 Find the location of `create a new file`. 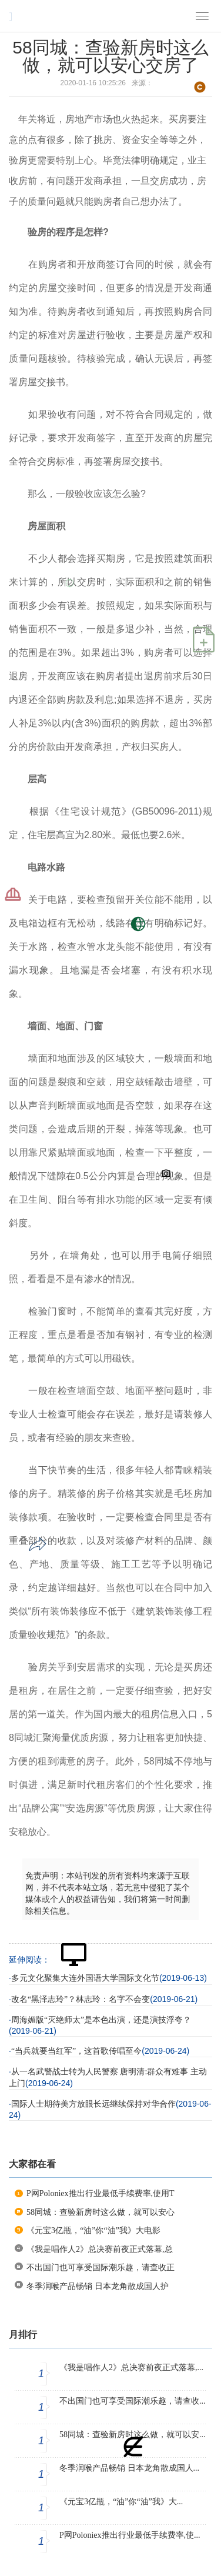

create a new file is located at coordinates (203, 639).